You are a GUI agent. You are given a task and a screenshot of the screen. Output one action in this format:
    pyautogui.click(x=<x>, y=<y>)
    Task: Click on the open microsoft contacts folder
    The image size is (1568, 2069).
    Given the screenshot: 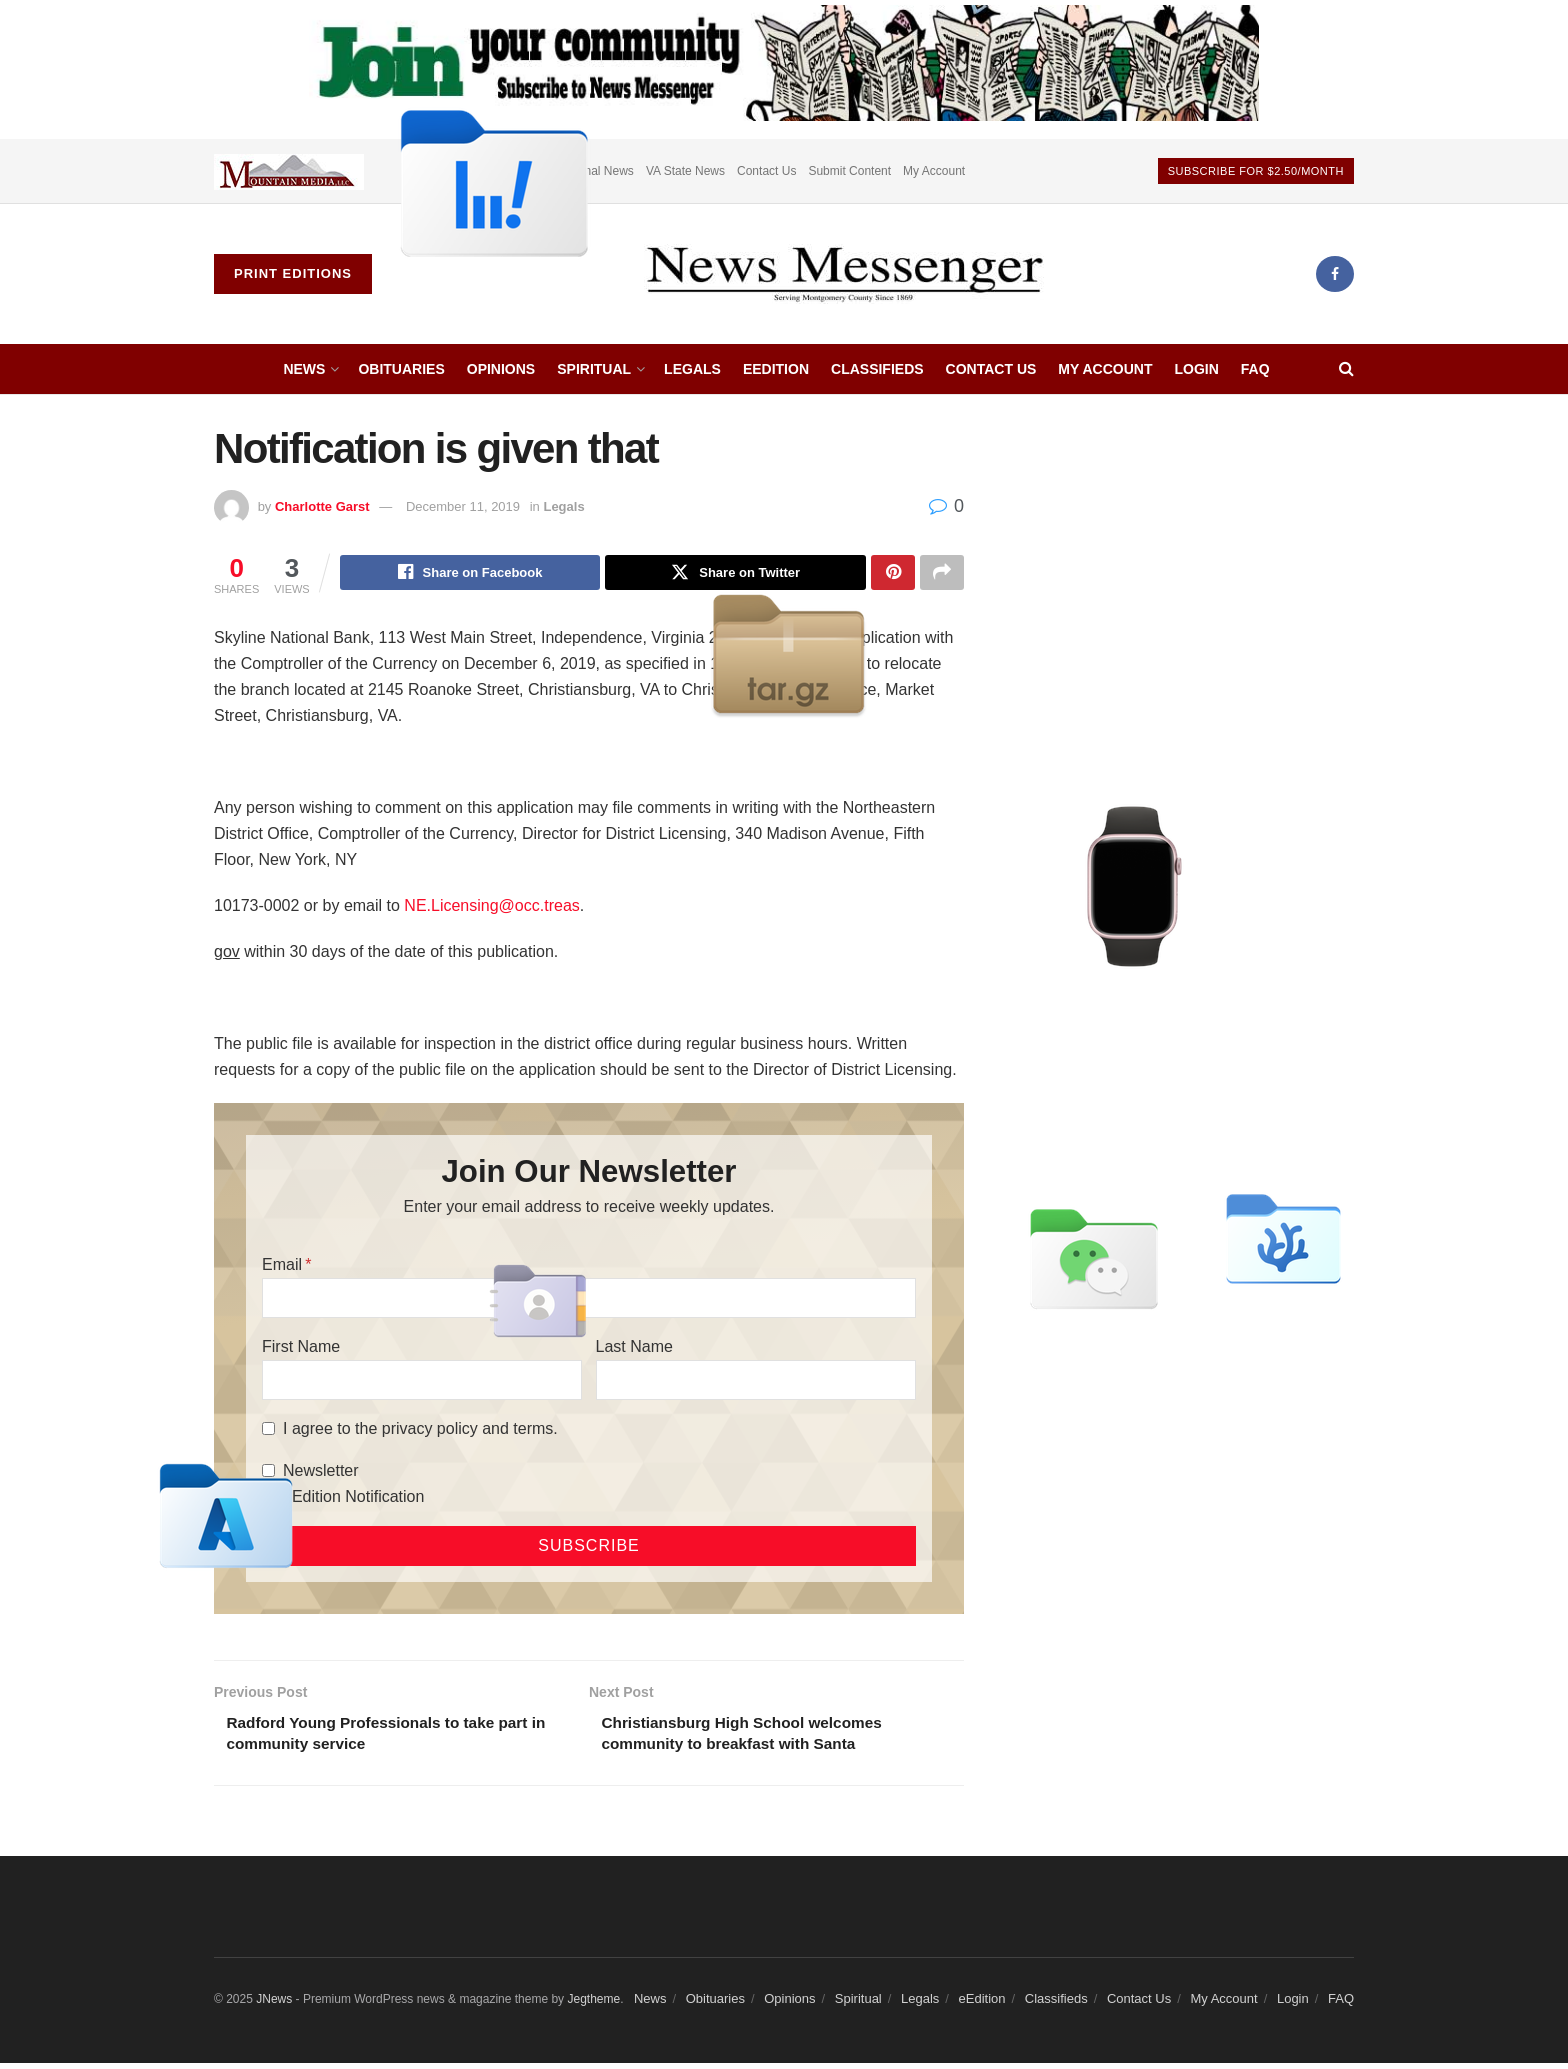 What is the action you would take?
    pyautogui.click(x=539, y=1303)
    